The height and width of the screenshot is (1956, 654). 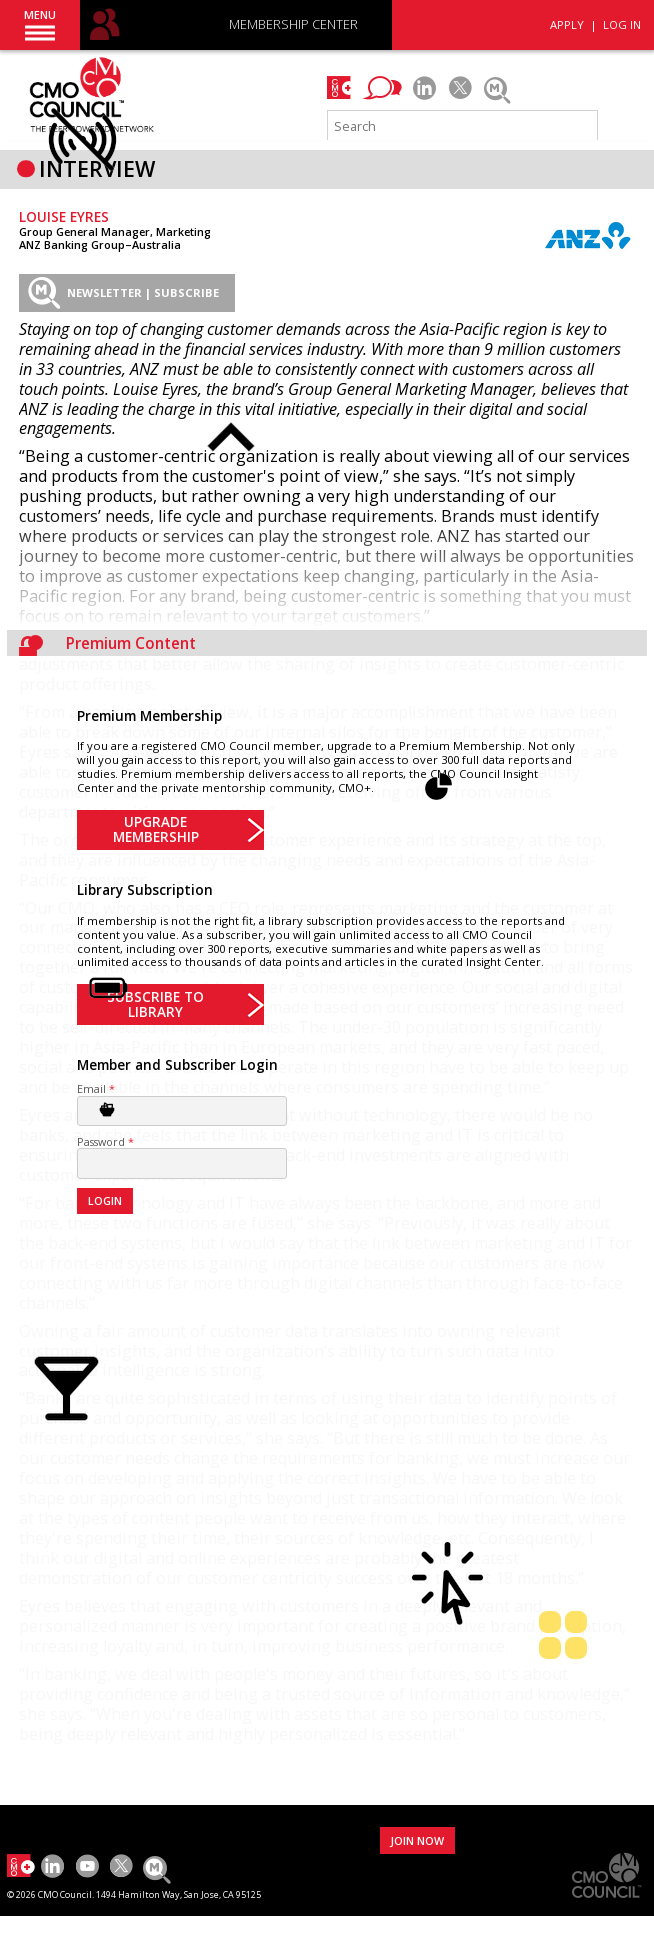 What do you see at coordinates (438, 786) in the screenshot?
I see `view analytics or statistics breakdown` at bounding box center [438, 786].